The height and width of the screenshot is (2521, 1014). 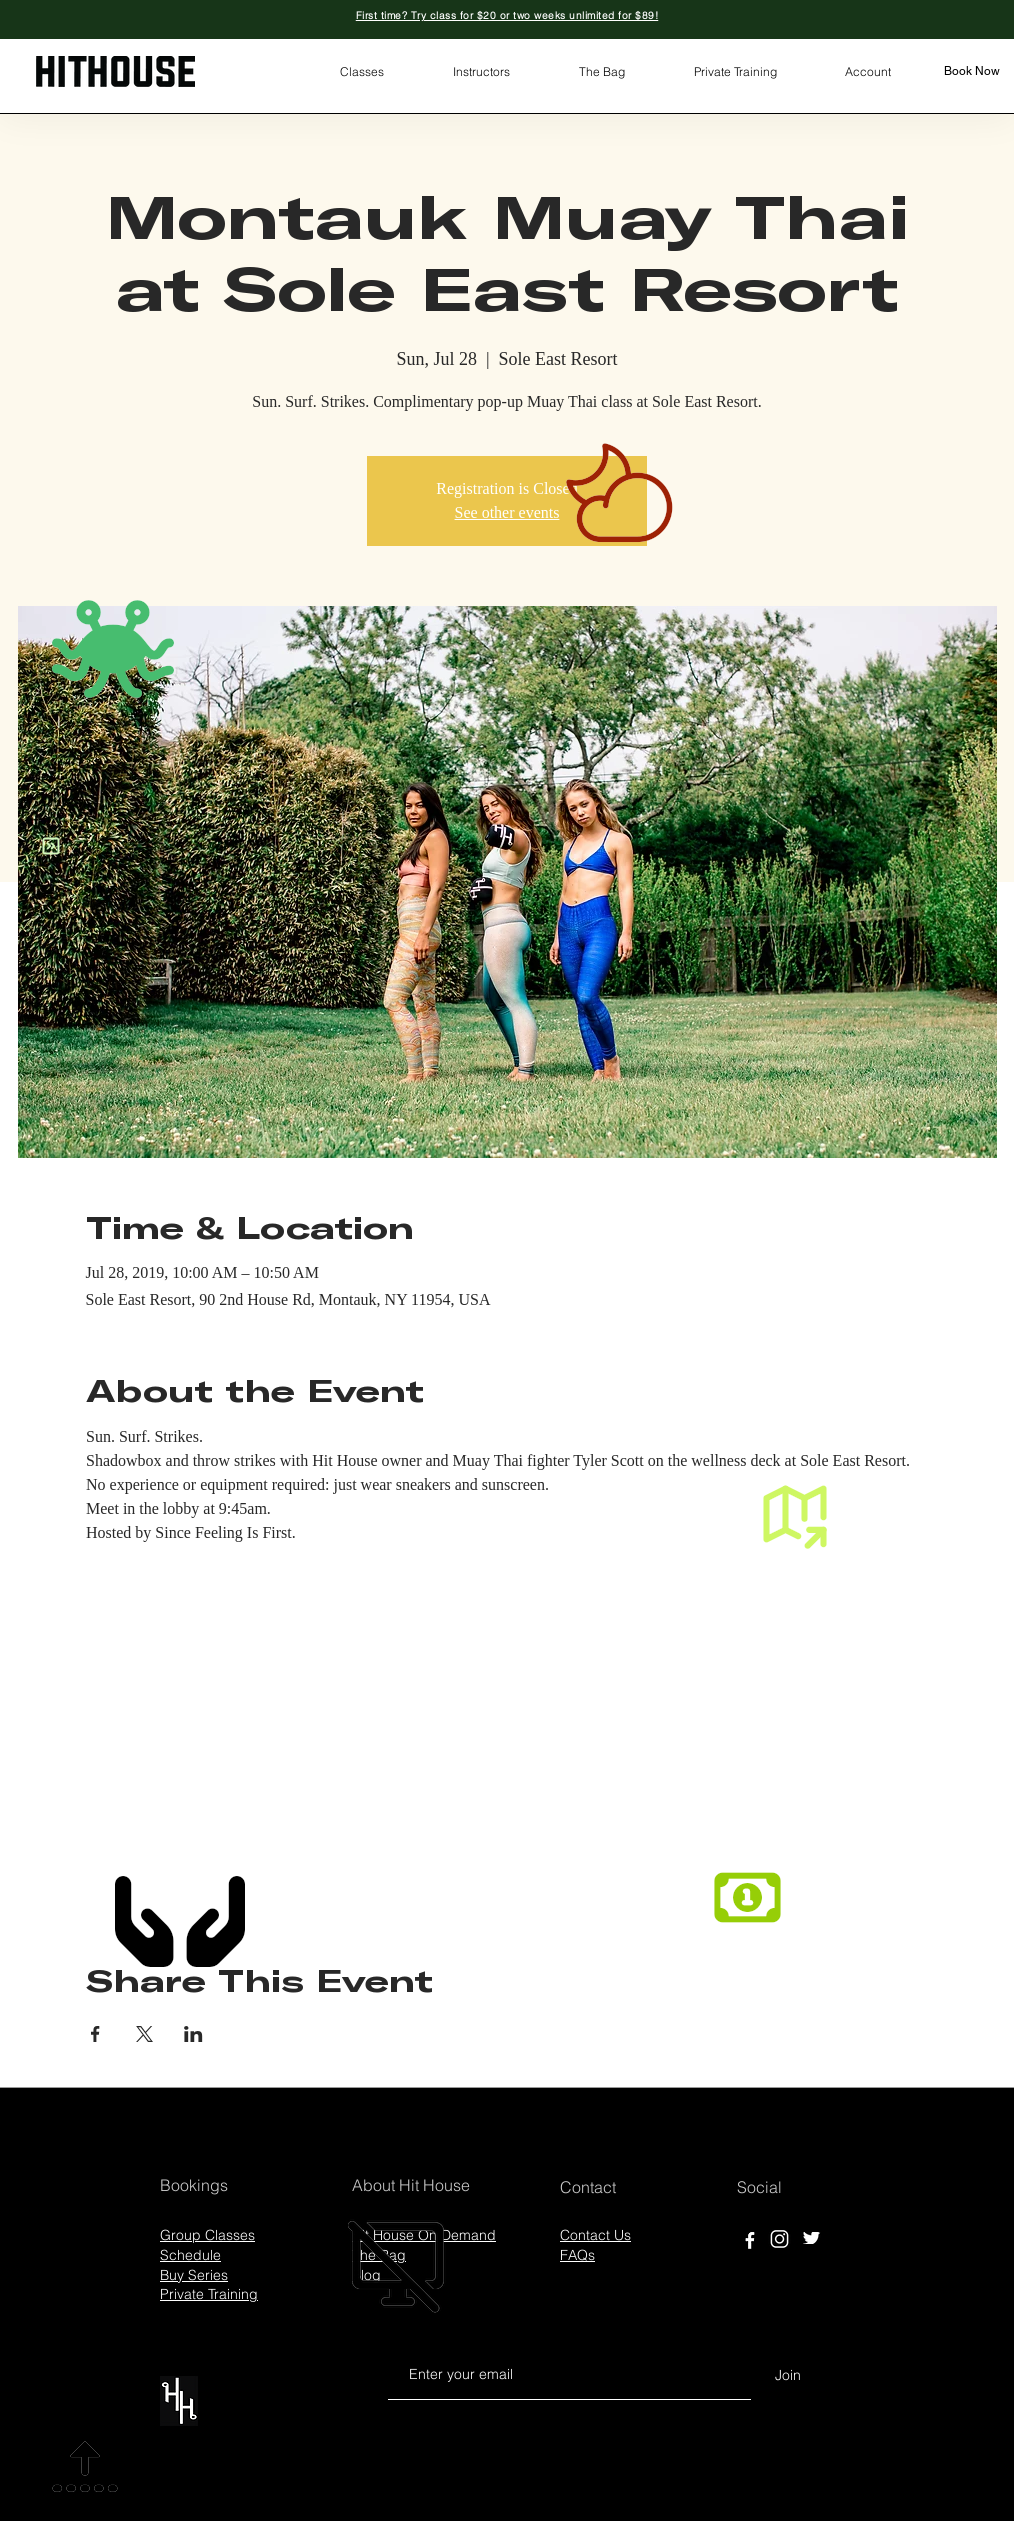 What do you see at coordinates (180, 1915) in the screenshot?
I see `support or care services` at bounding box center [180, 1915].